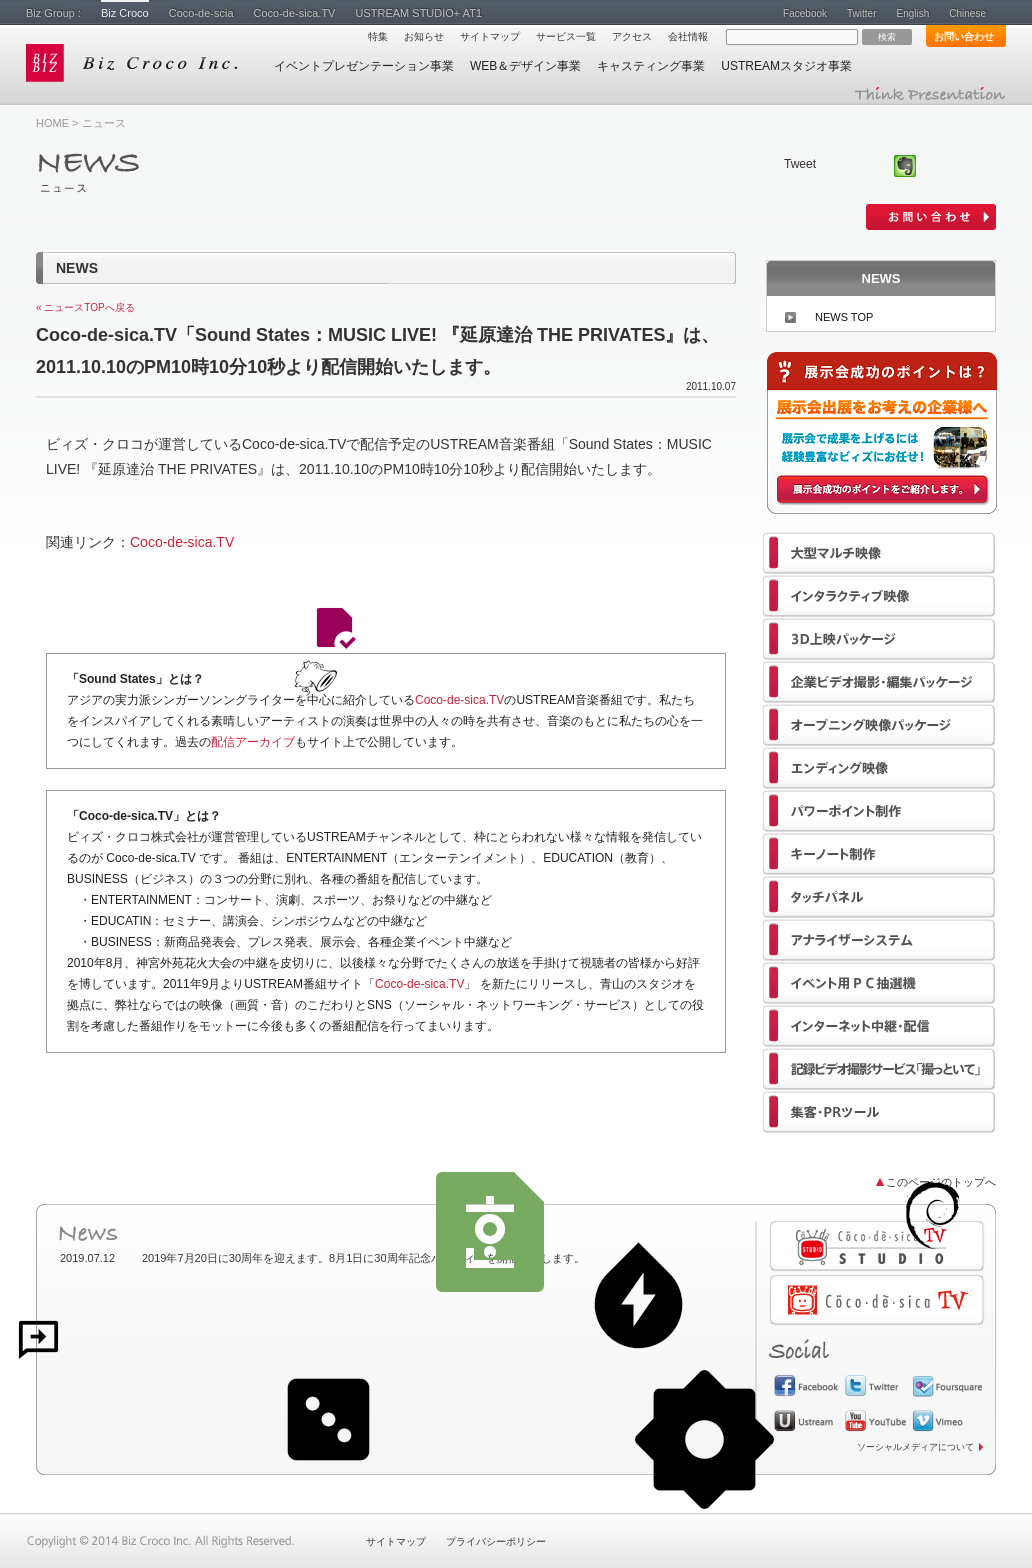 The height and width of the screenshot is (1568, 1032). Describe the element at coordinates (334, 627) in the screenshot. I see `file successfully uploaded or verified` at that location.